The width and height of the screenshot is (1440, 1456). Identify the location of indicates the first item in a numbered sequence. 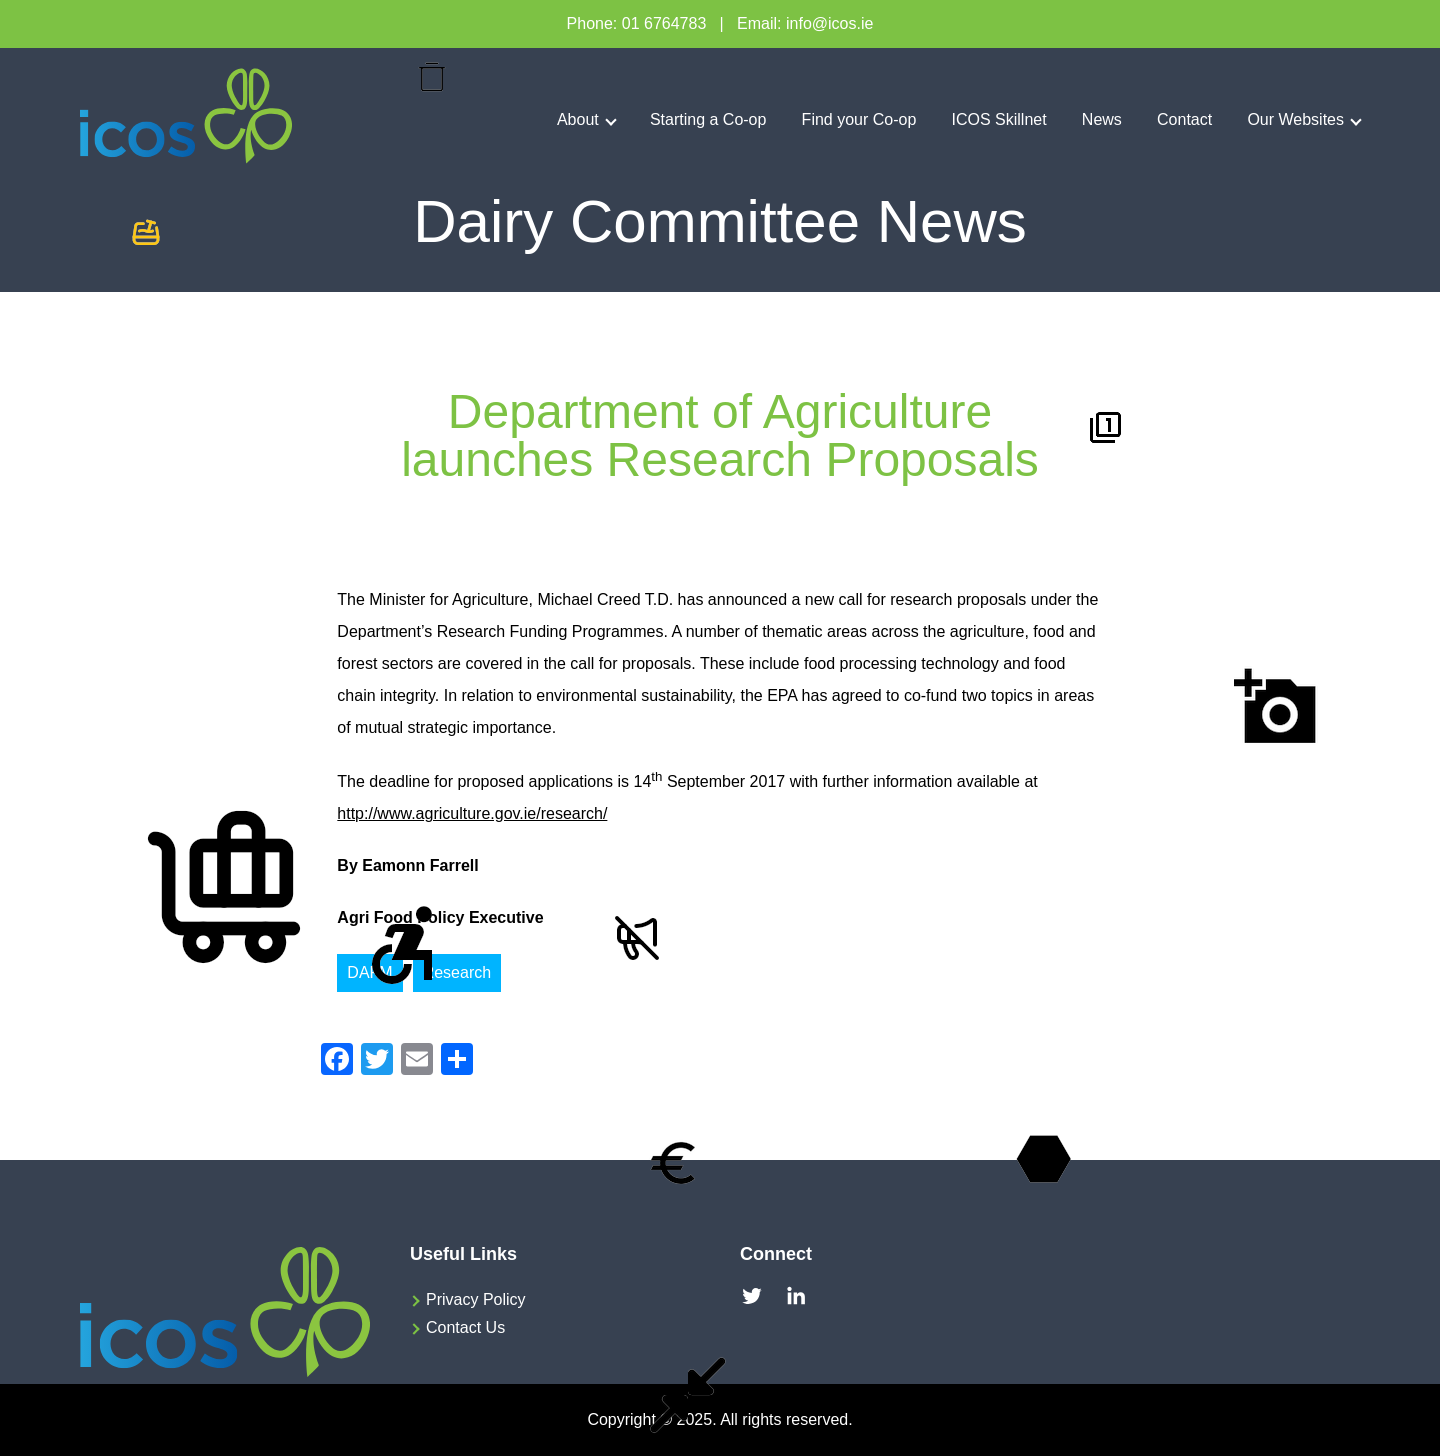
(1105, 427).